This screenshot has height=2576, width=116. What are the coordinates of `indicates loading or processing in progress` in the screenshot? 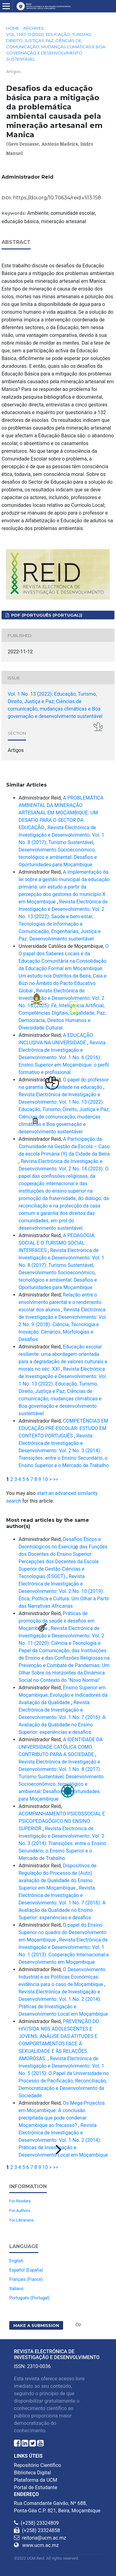 It's located at (73, 1007).